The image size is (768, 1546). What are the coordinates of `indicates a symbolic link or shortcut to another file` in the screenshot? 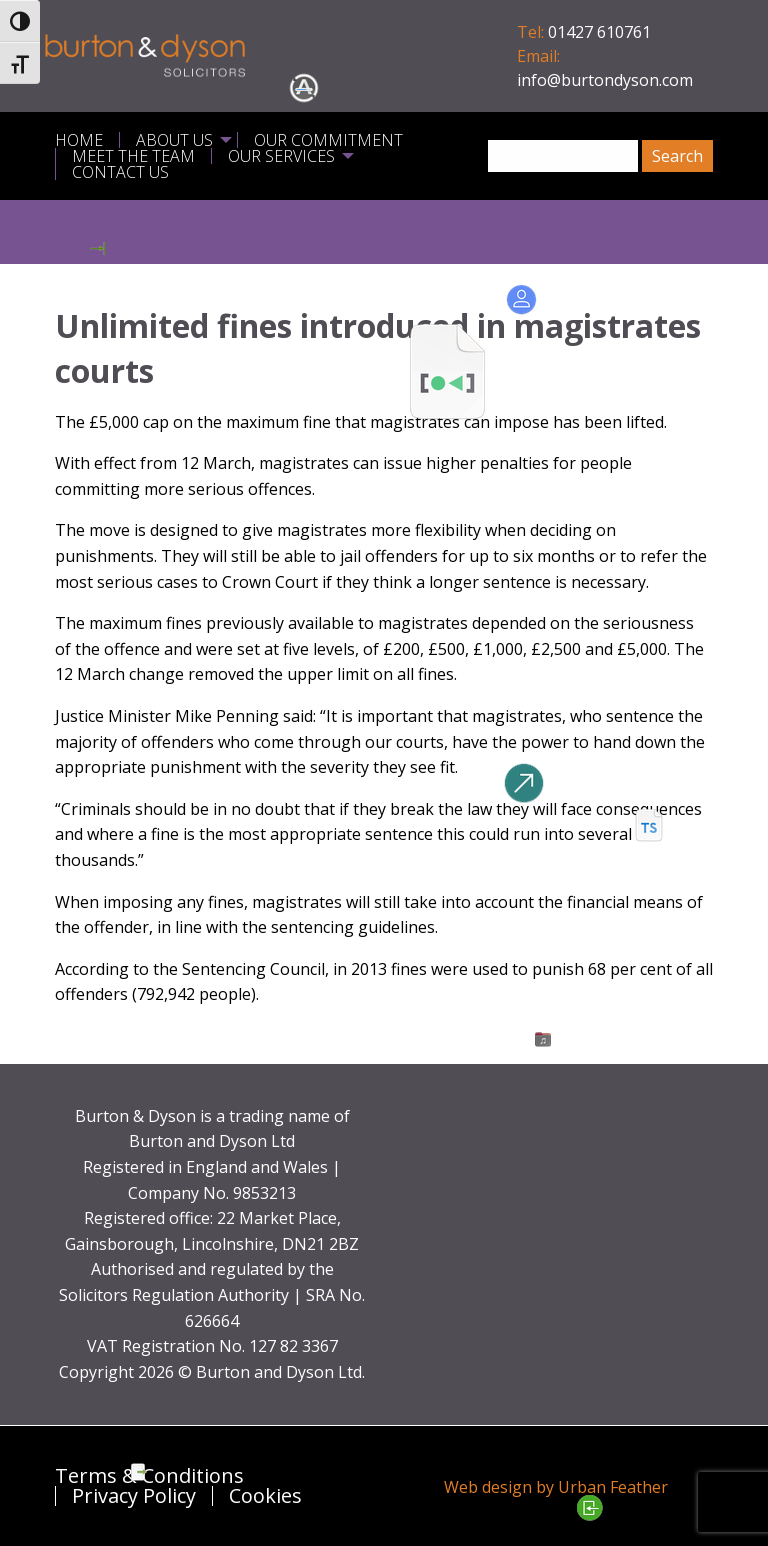 It's located at (524, 783).